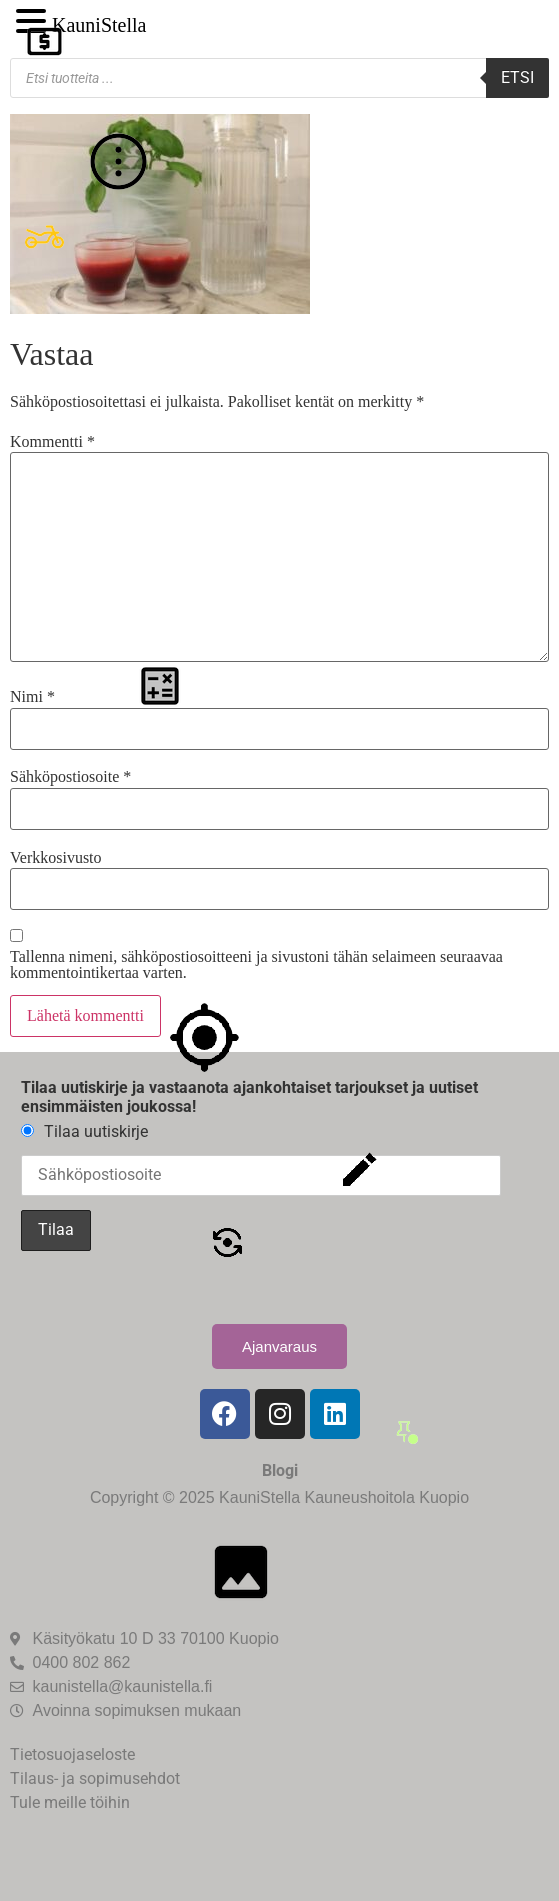 The height and width of the screenshot is (1901, 559). I want to click on switch between front and rear camera, so click(227, 1242).